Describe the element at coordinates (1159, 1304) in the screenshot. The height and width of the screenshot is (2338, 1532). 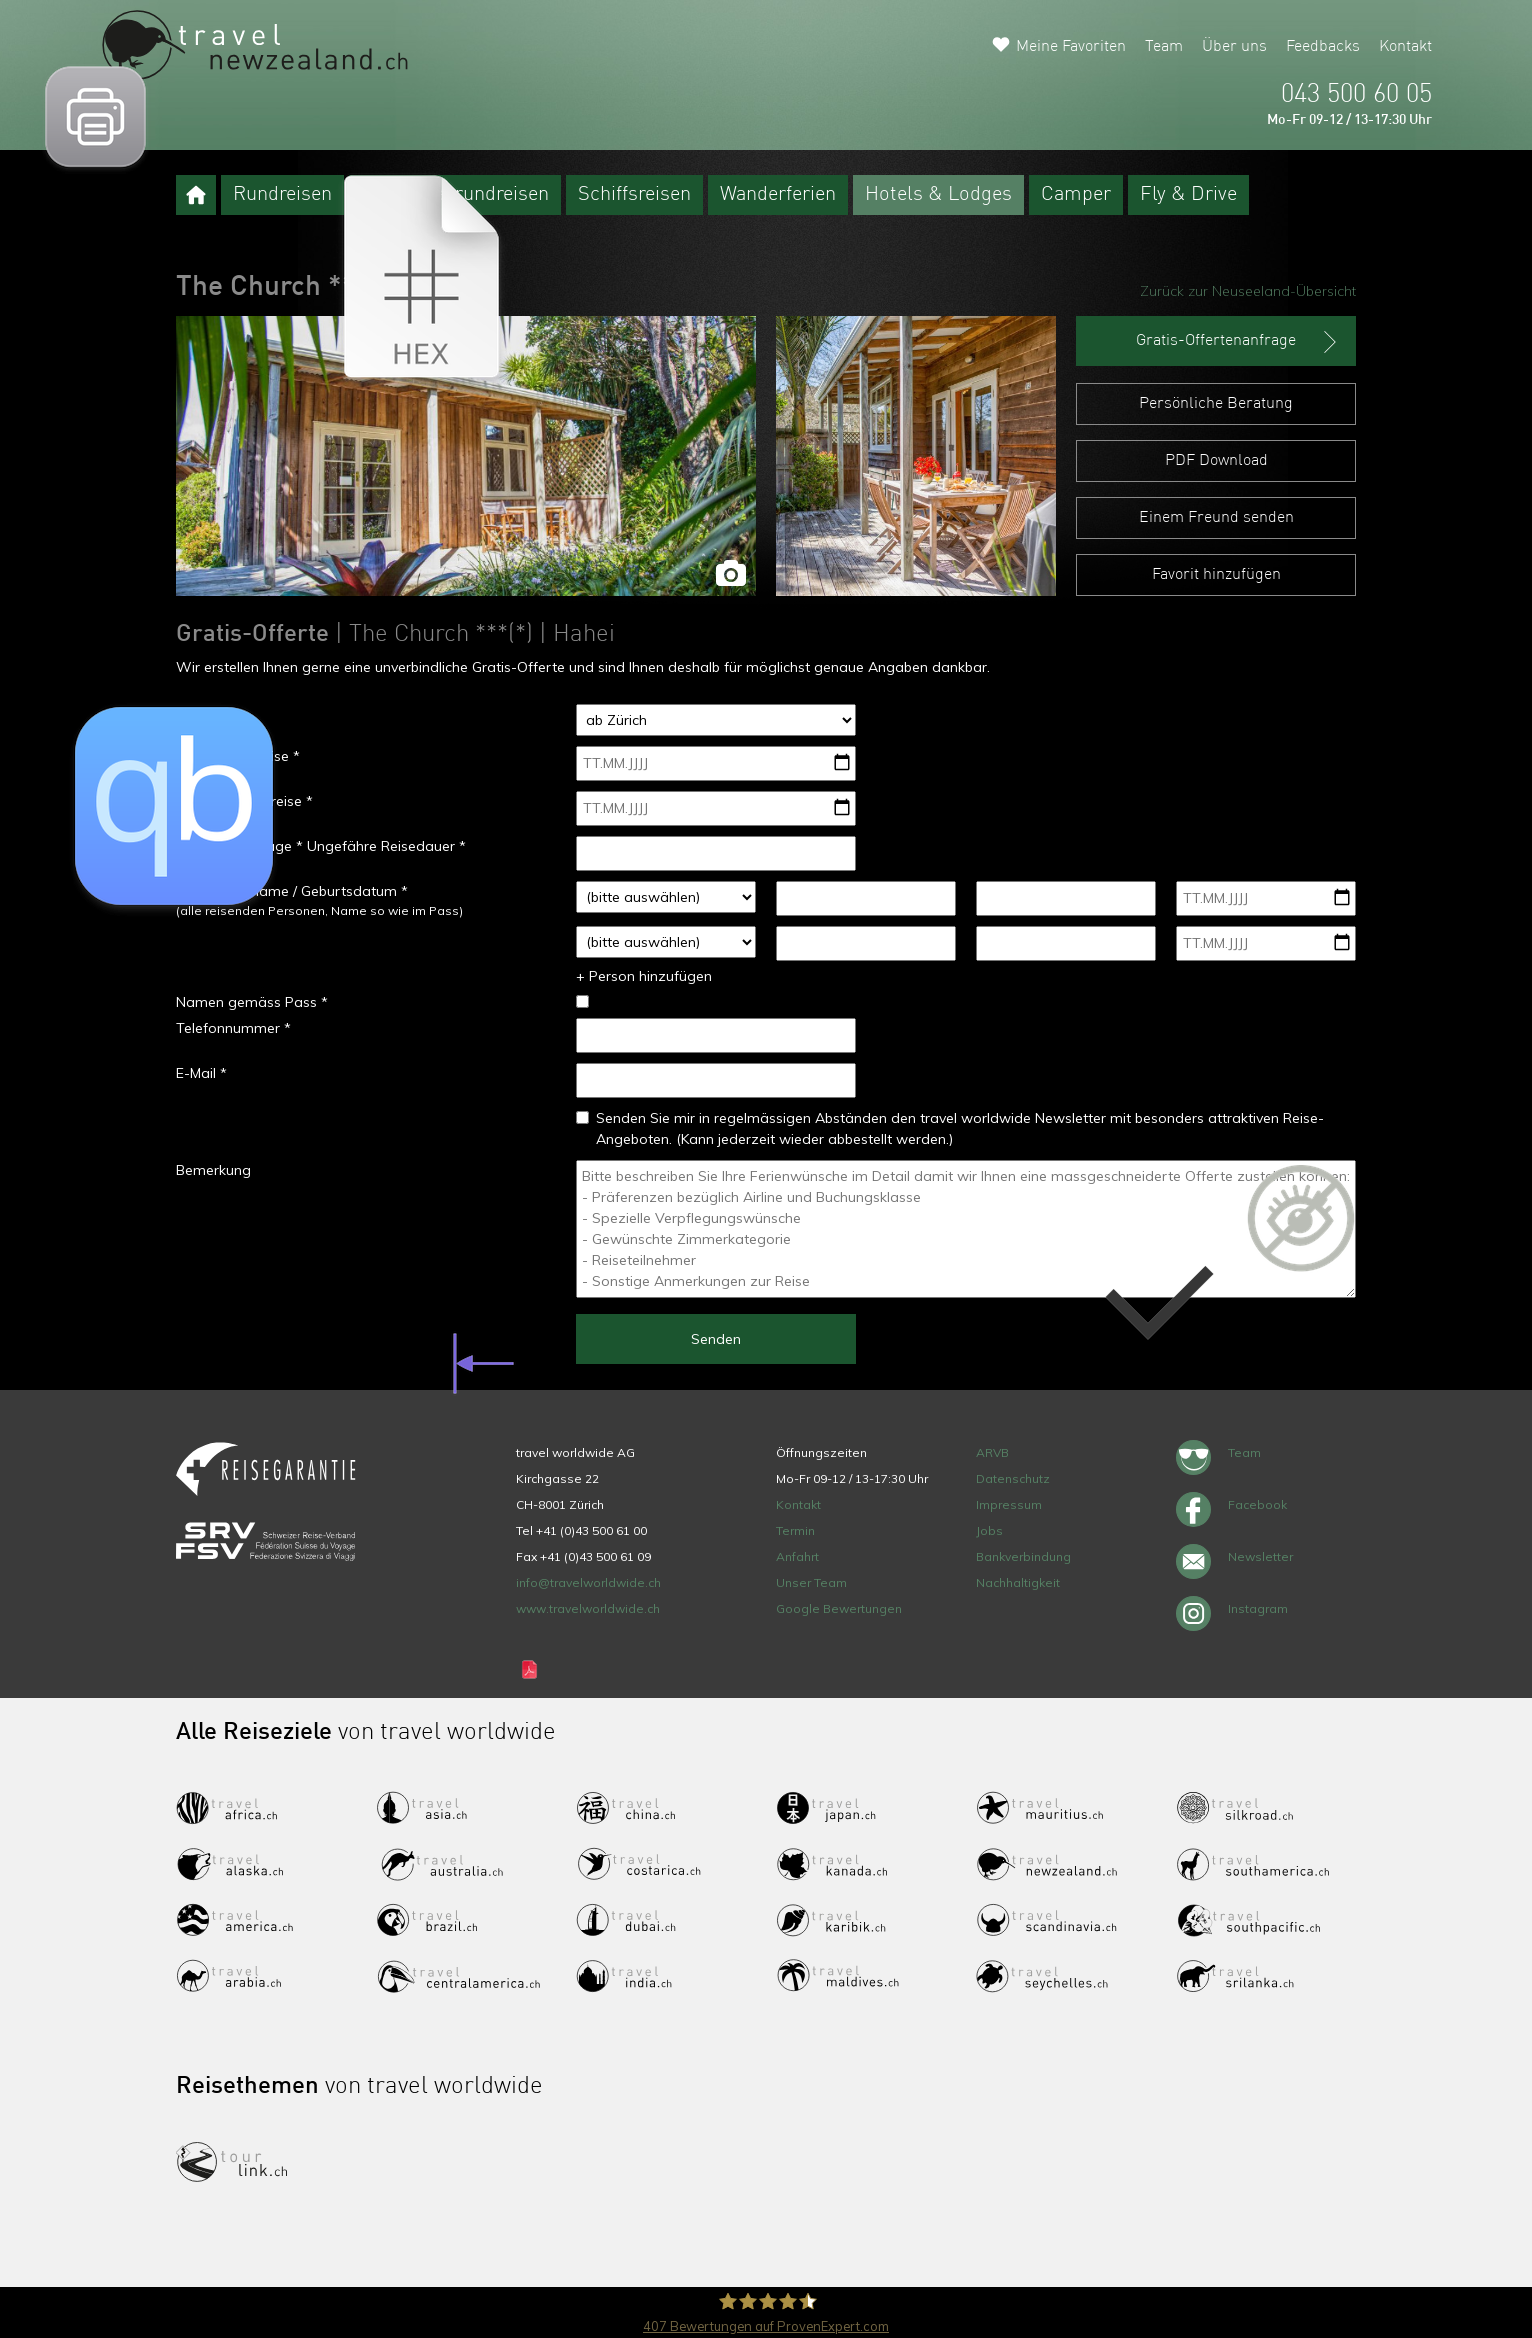
I see `mark a task as complete` at that location.